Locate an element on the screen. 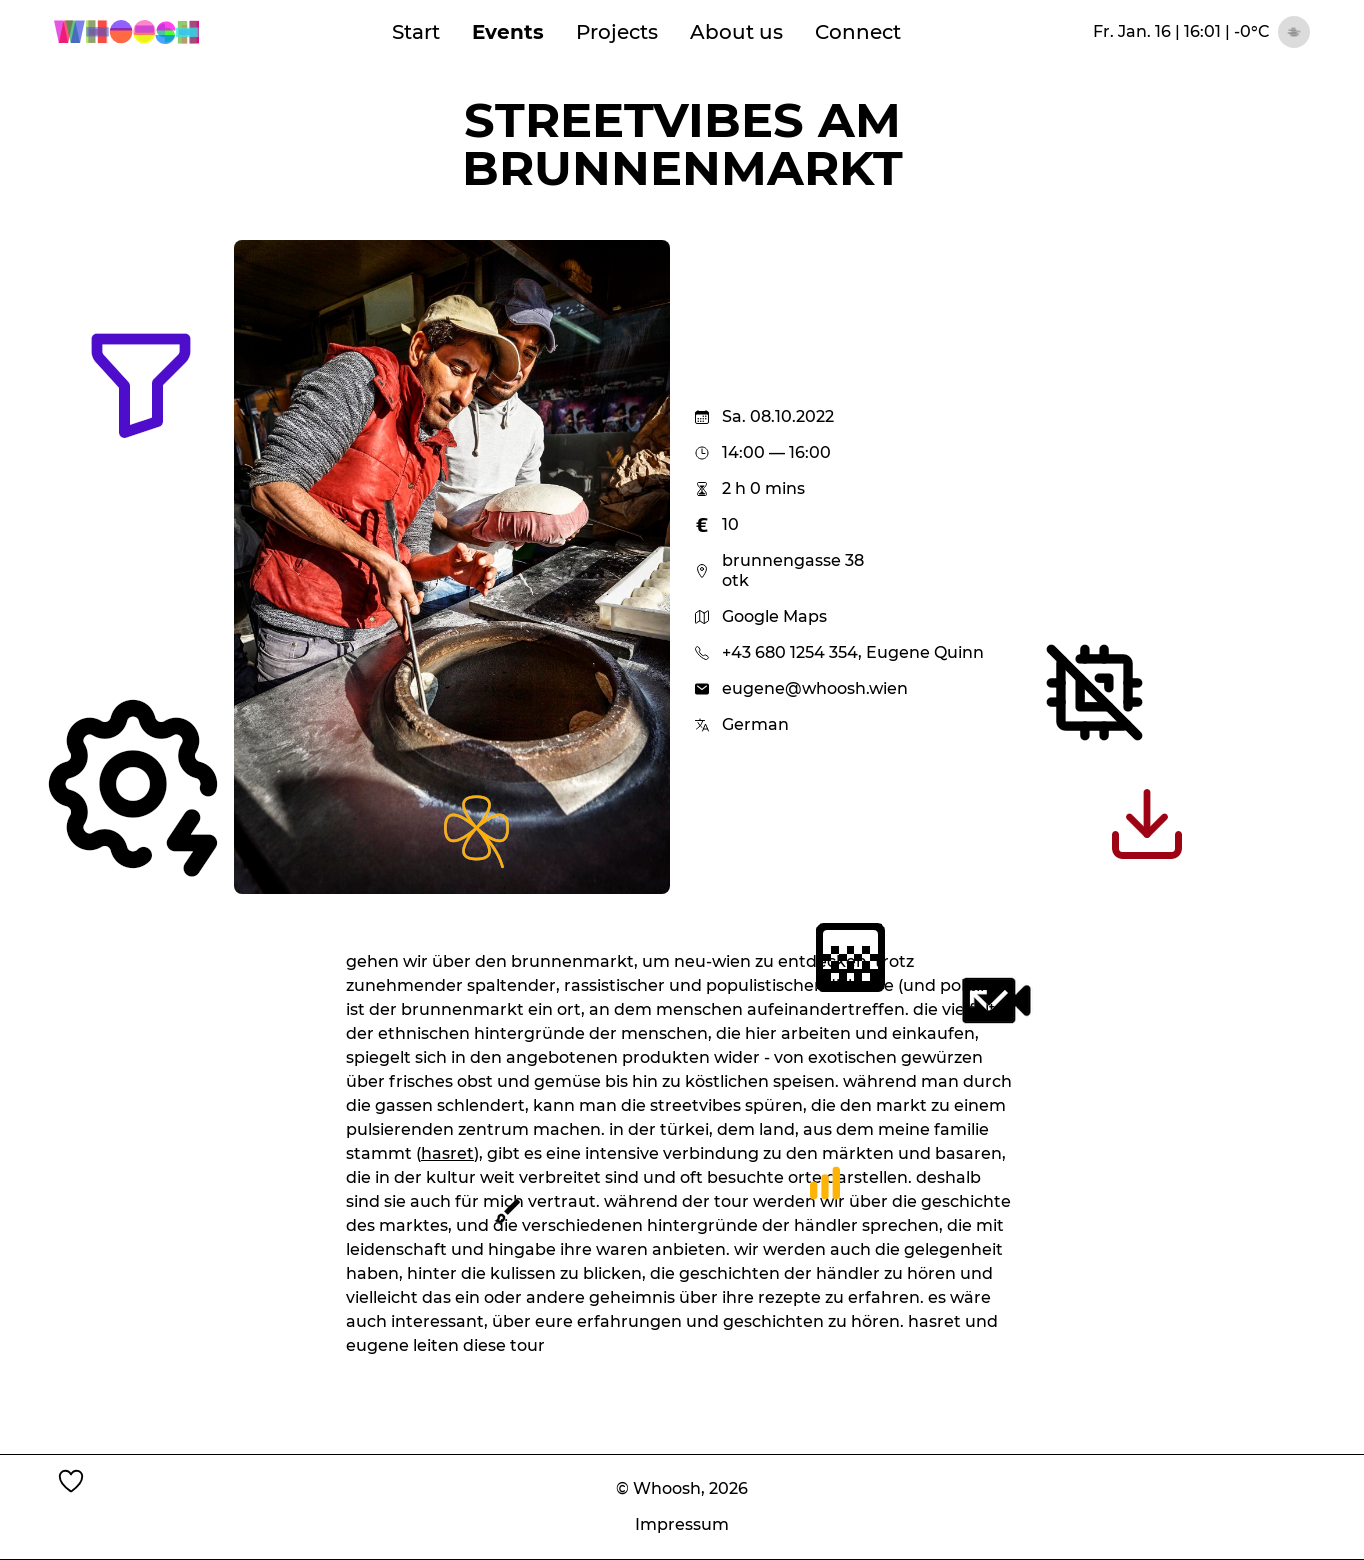 This screenshot has height=1560, width=1364. download a file or content is located at coordinates (1147, 824).